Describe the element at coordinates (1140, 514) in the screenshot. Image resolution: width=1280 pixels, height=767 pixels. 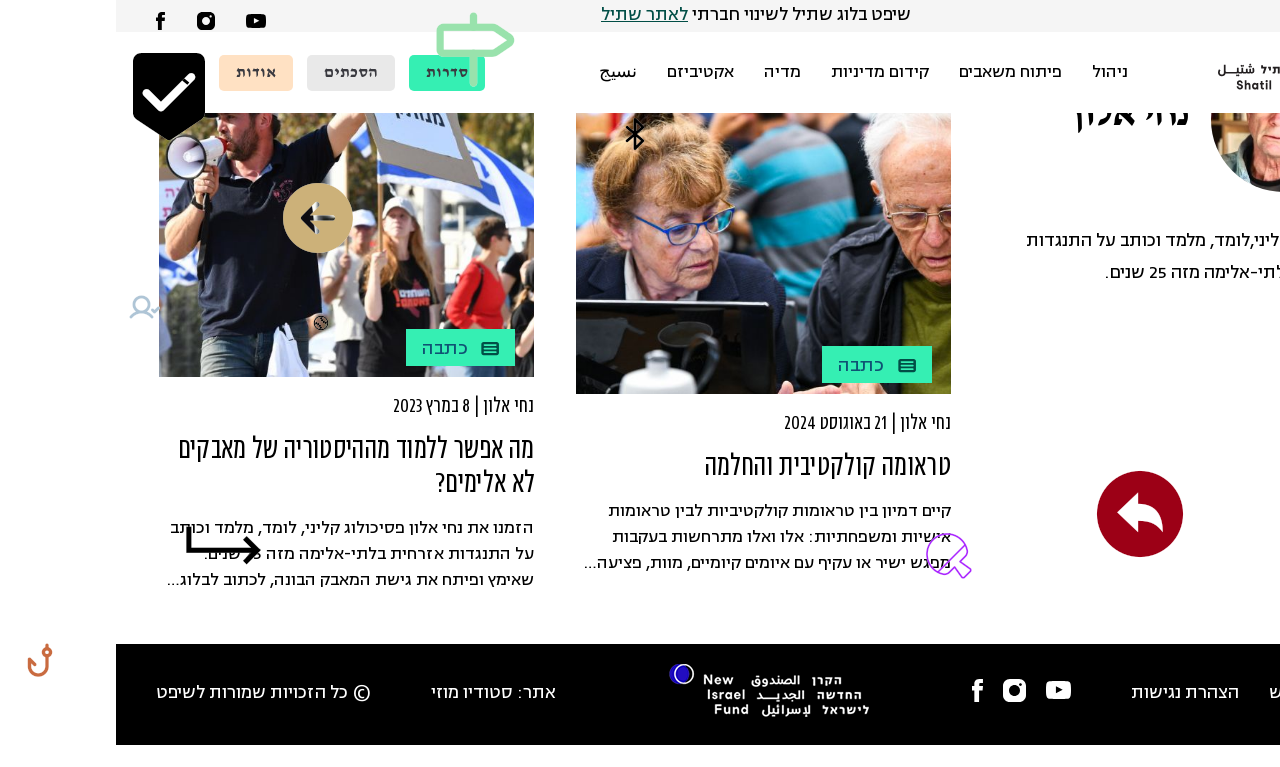
I see `undo the last action` at that location.